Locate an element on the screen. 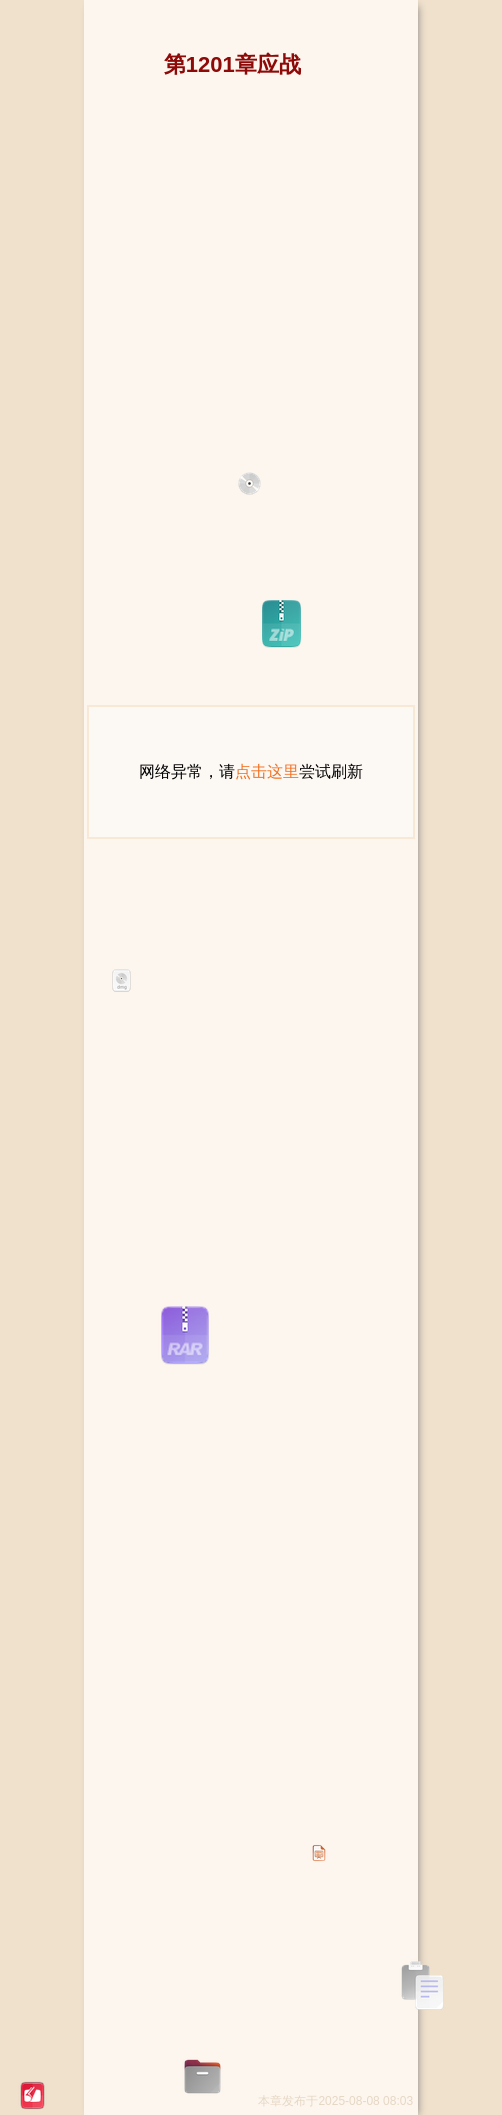  open or mount a macOS disk image file is located at coordinates (121, 980).